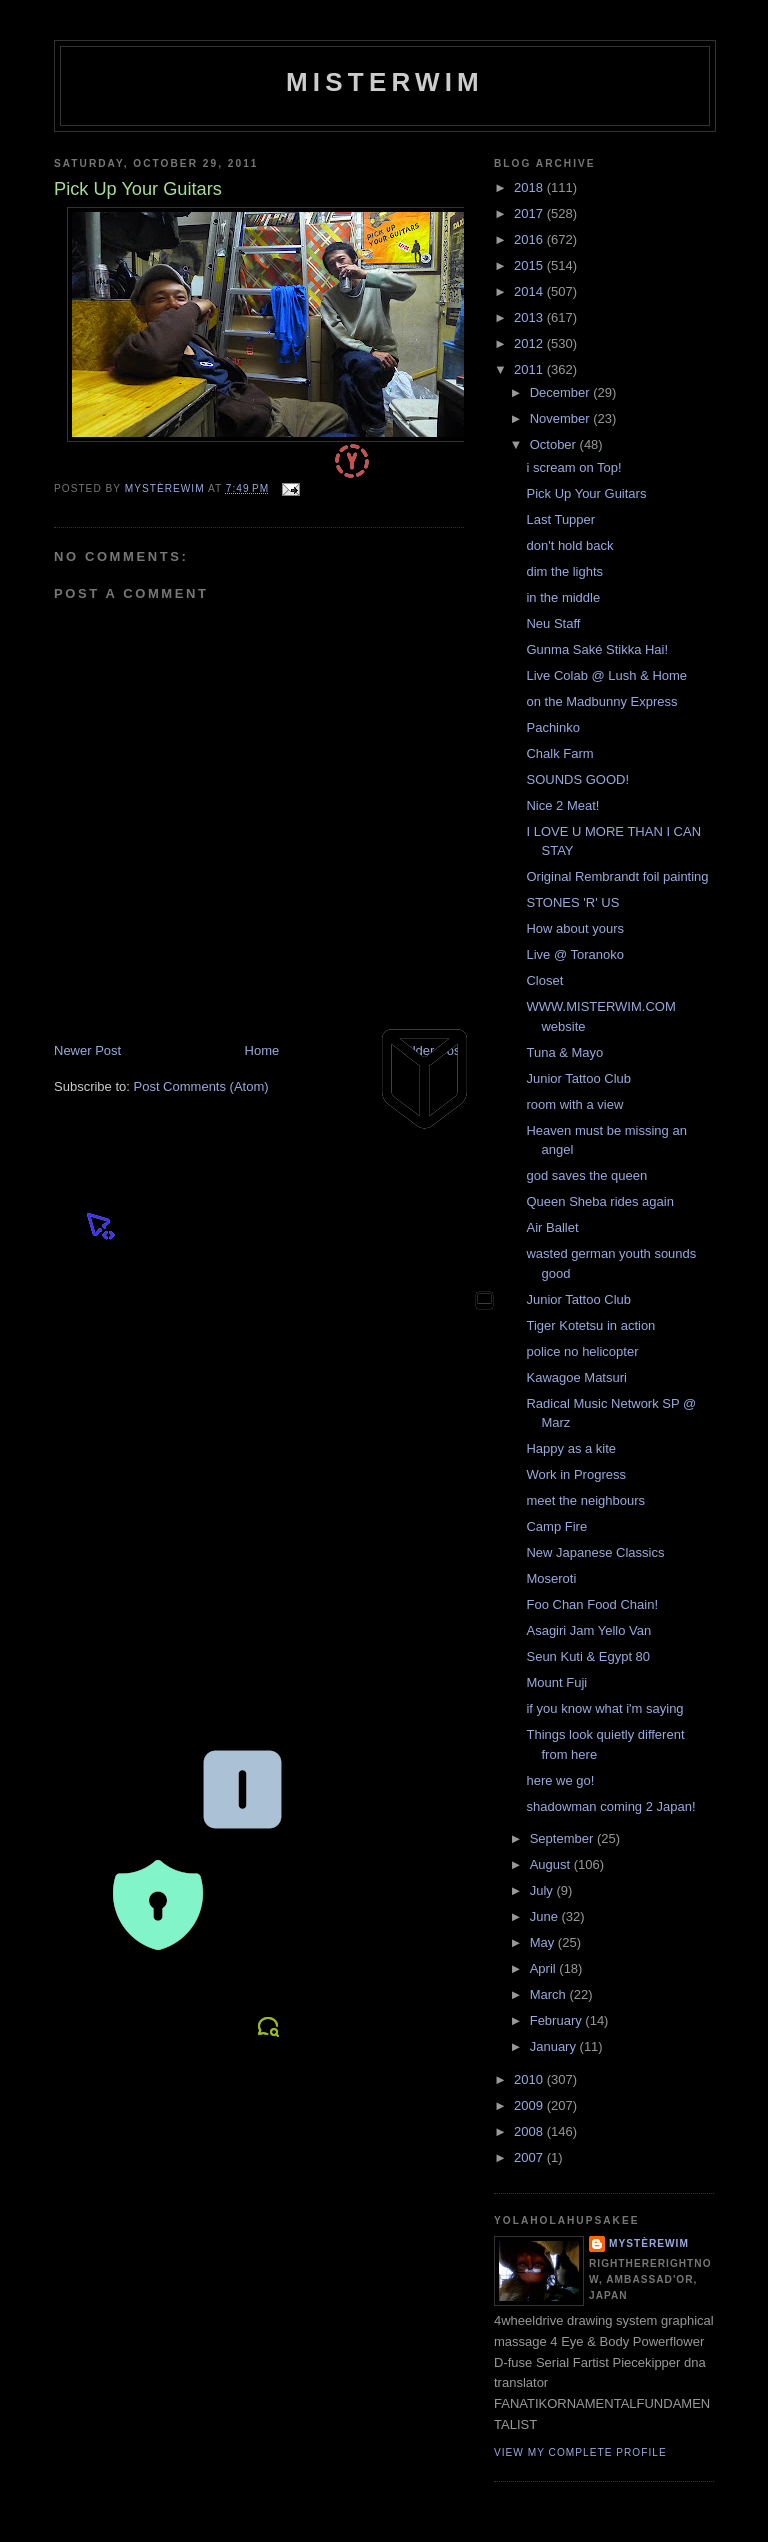 Image resolution: width=768 pixels, height=2542 pixels. I want to click on toggle bottom navigation bar visibility, so click(484, 1300).